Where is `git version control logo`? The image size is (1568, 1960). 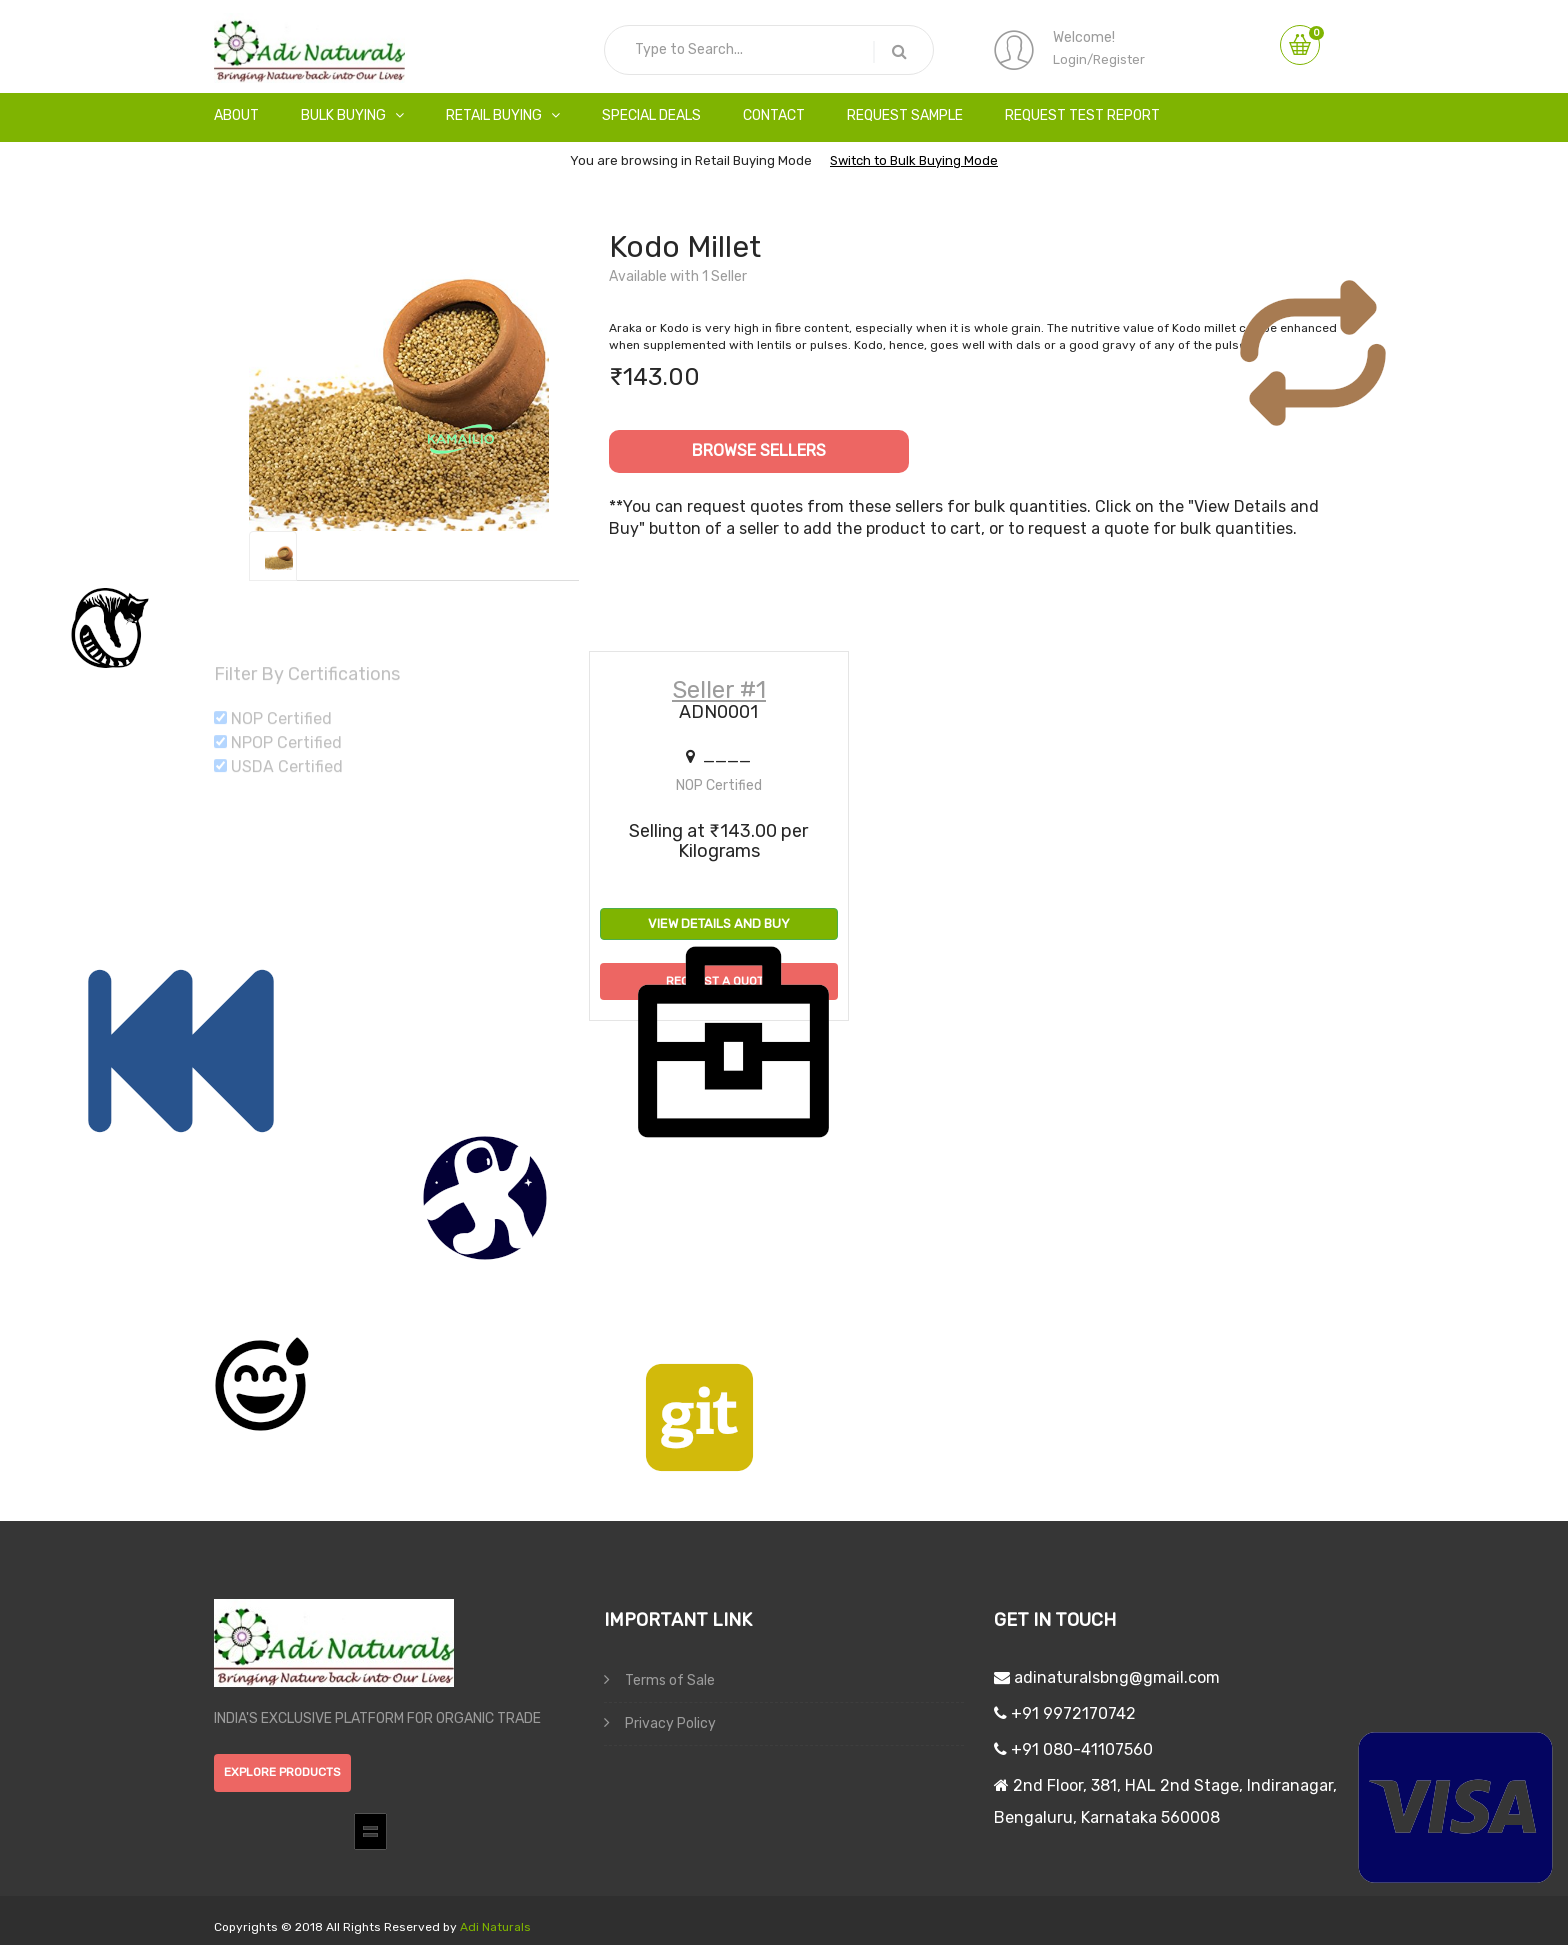
git version control logo is located at coordinates (699, 1417).